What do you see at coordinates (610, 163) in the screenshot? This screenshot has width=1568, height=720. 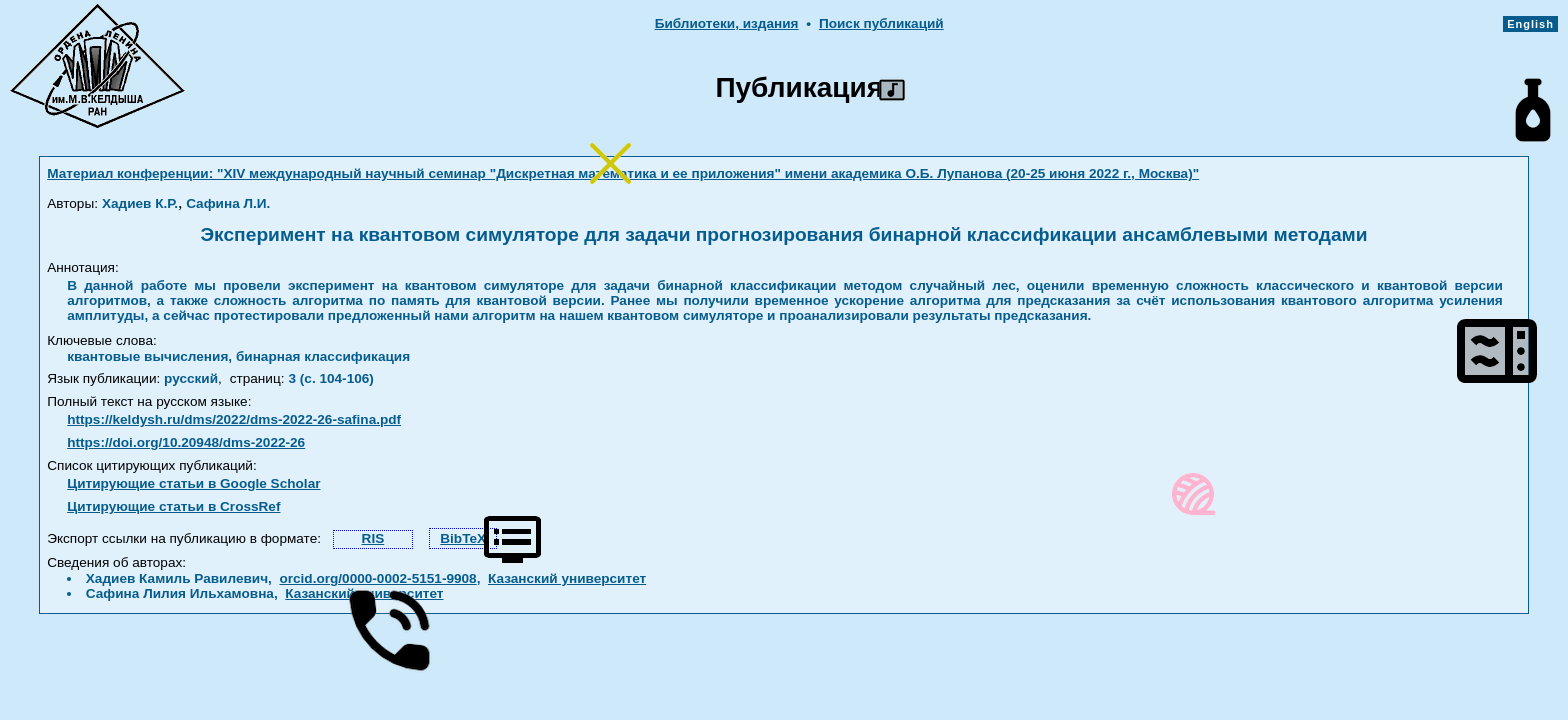 I see `close a dialog or modal` at bounding box center [610, 163].